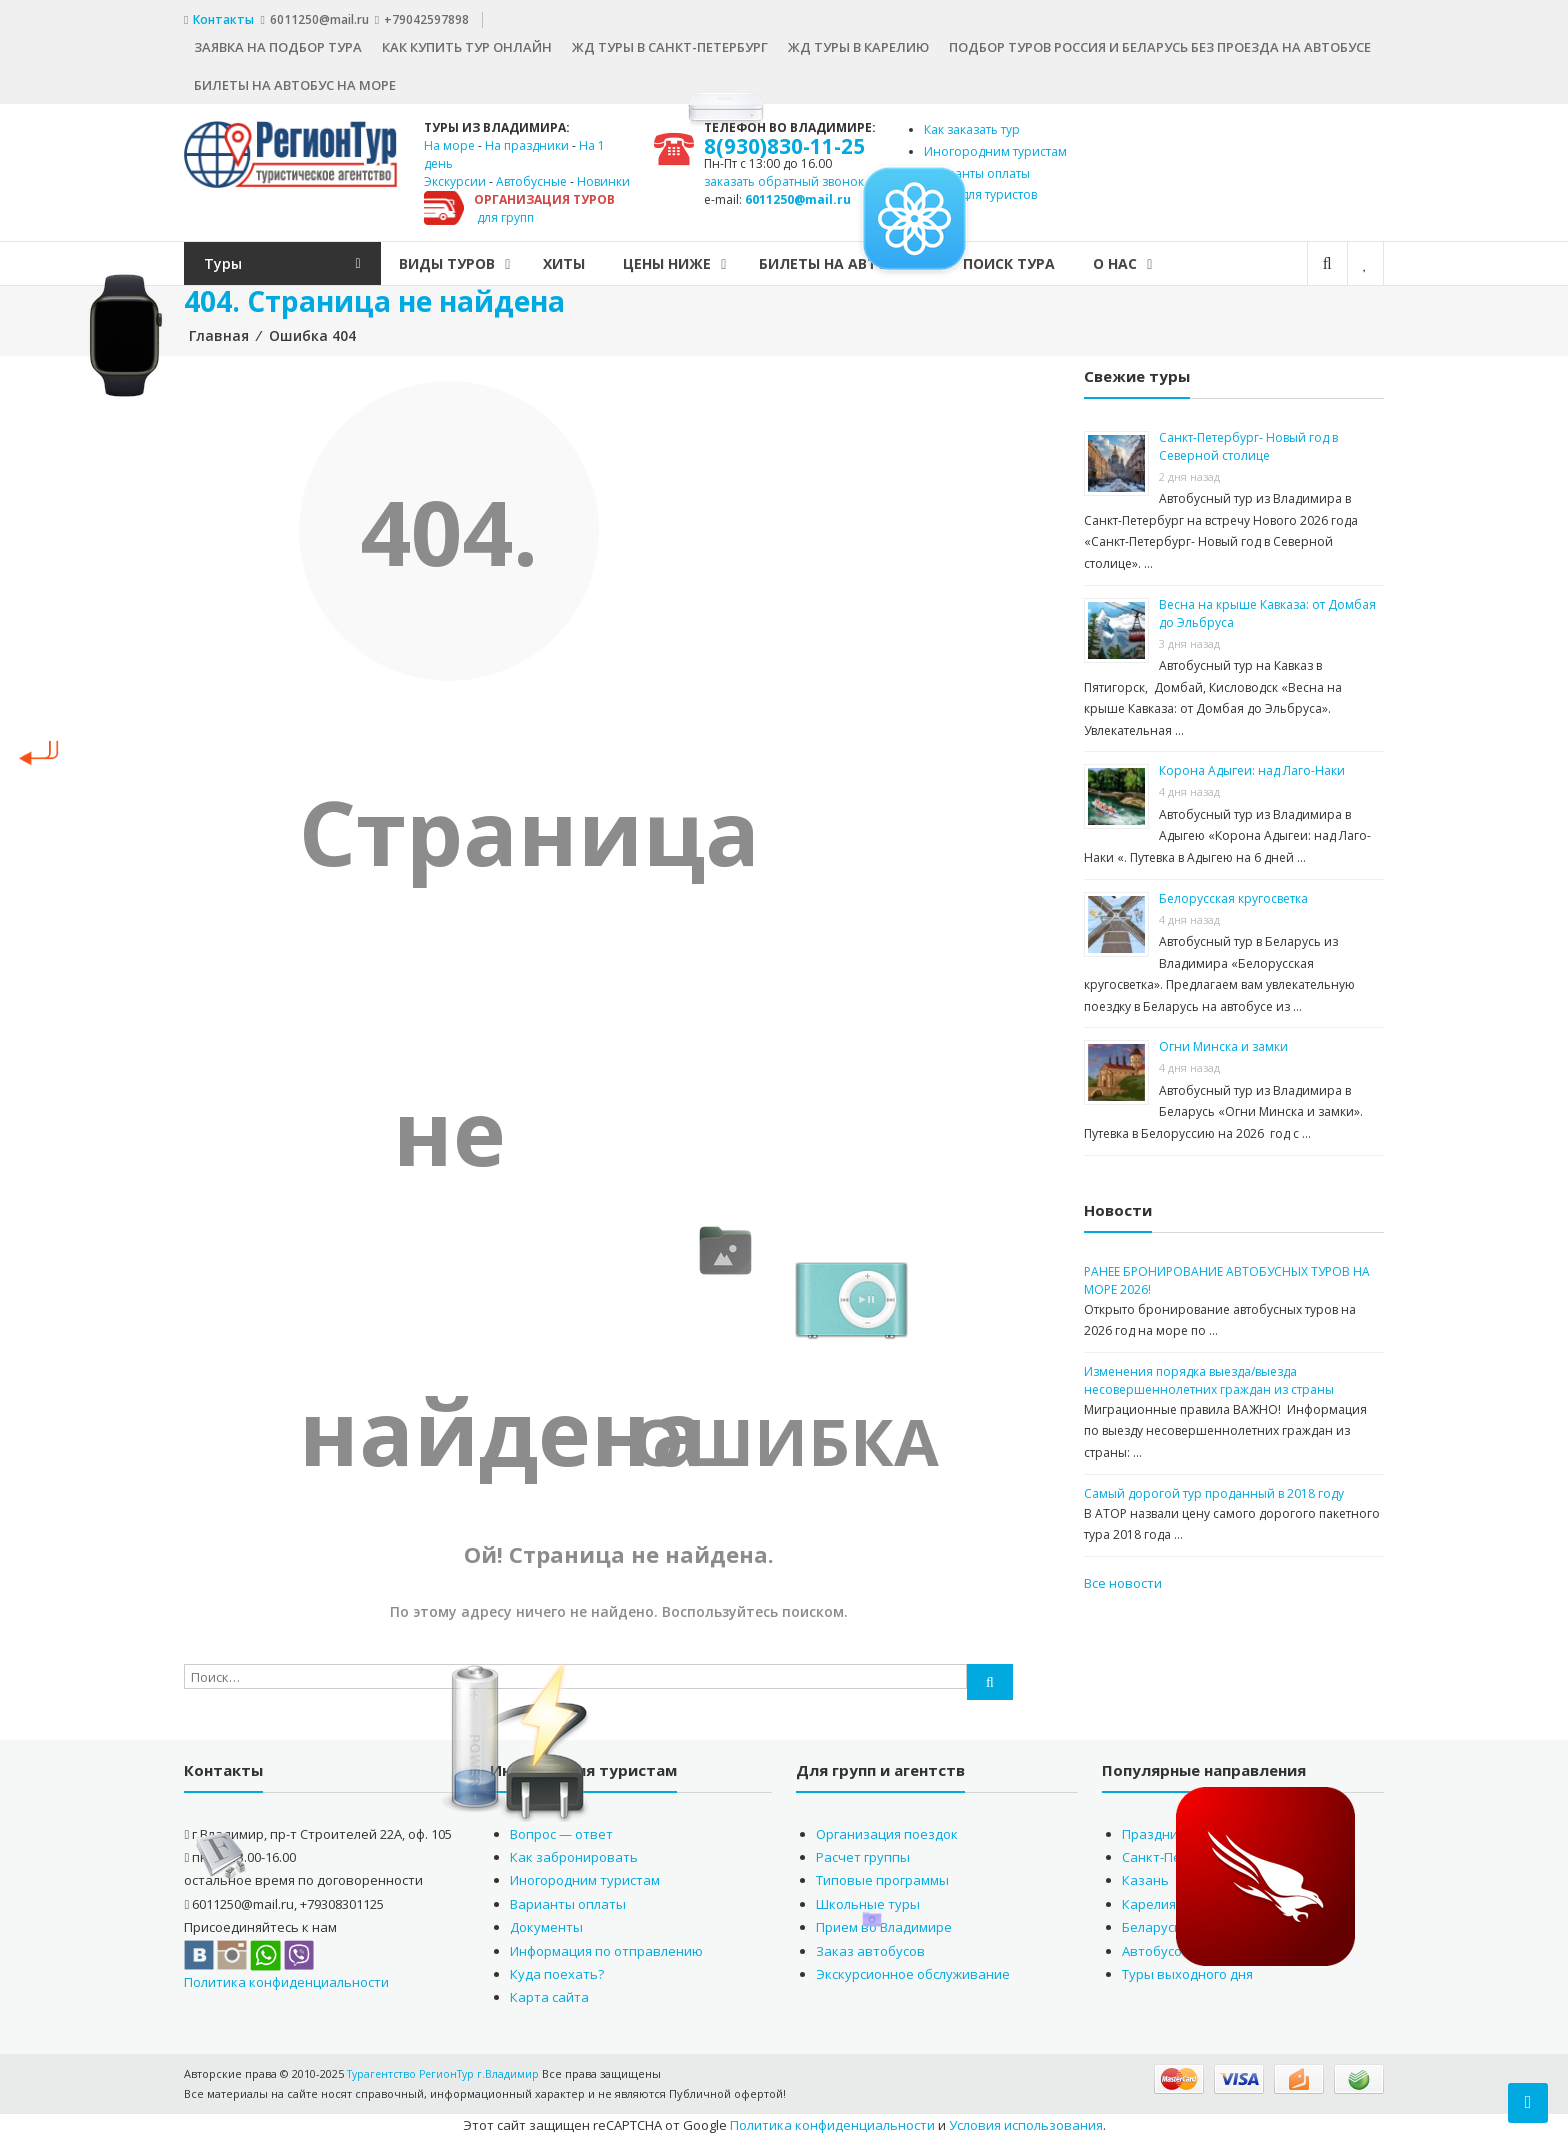  What do you see at coordinates (872, 1919) in the screenshot?
I see `open smart folder with automated sorting rules` at bounding box center [872, 1919].